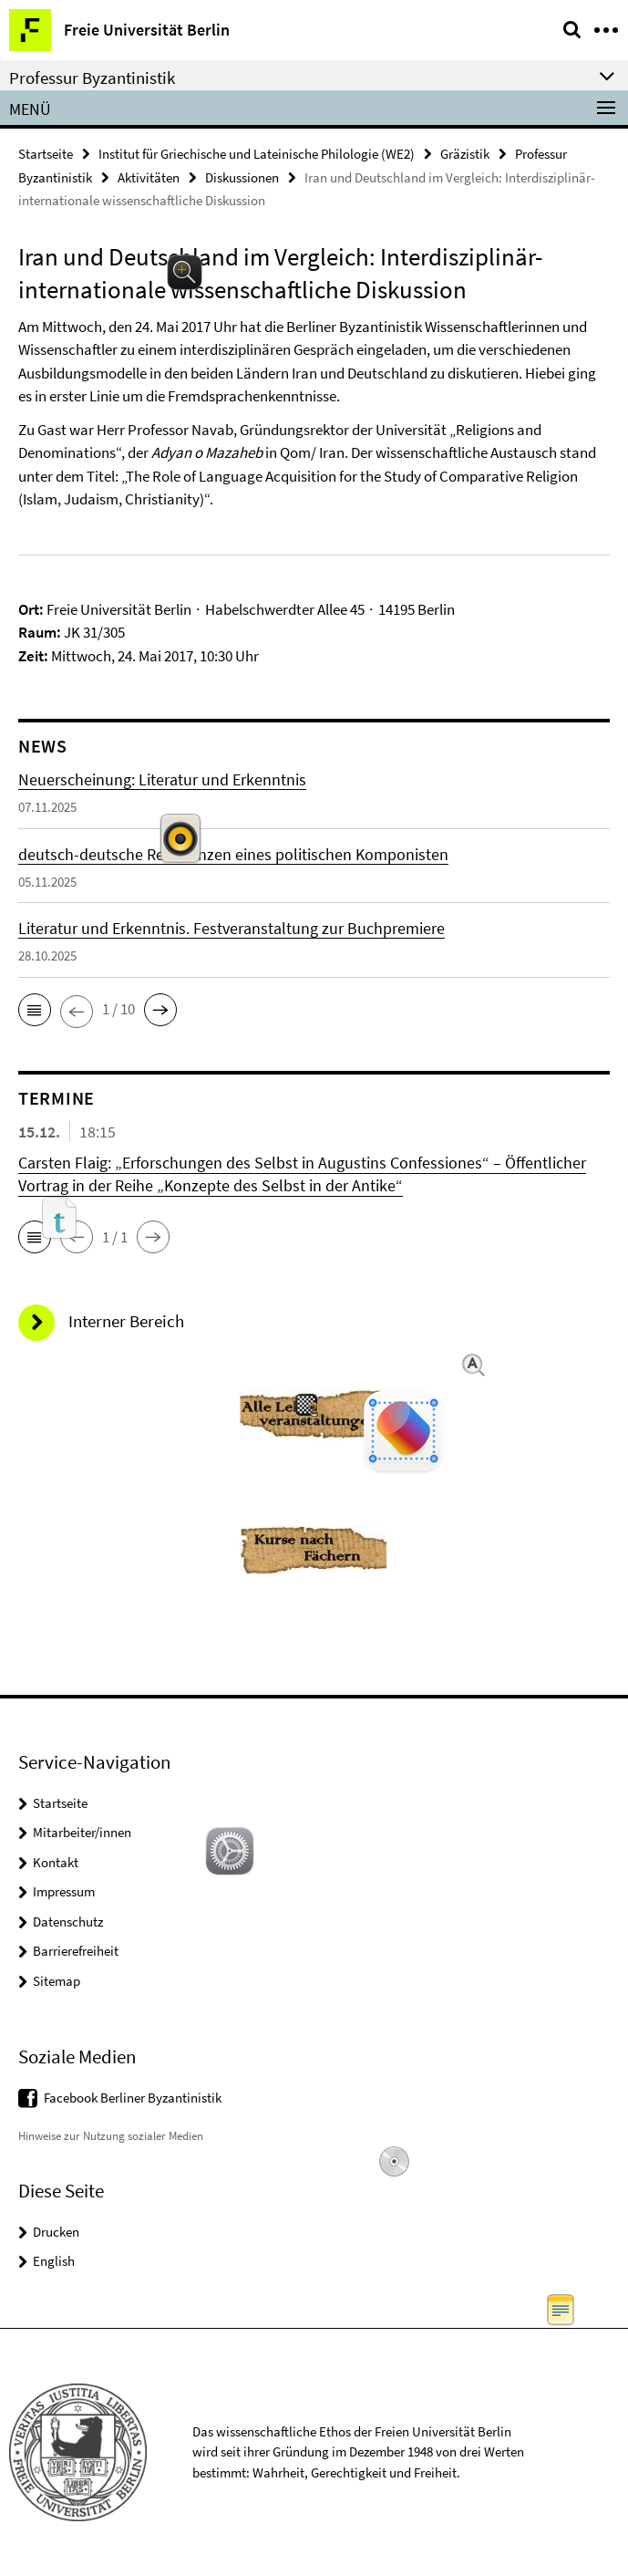 This screenshot has height=2576, width=628. What do you see at coordinates (230, 1851) in the screenshot?
I see `open system preferences` at bounding box center [230, 1851].